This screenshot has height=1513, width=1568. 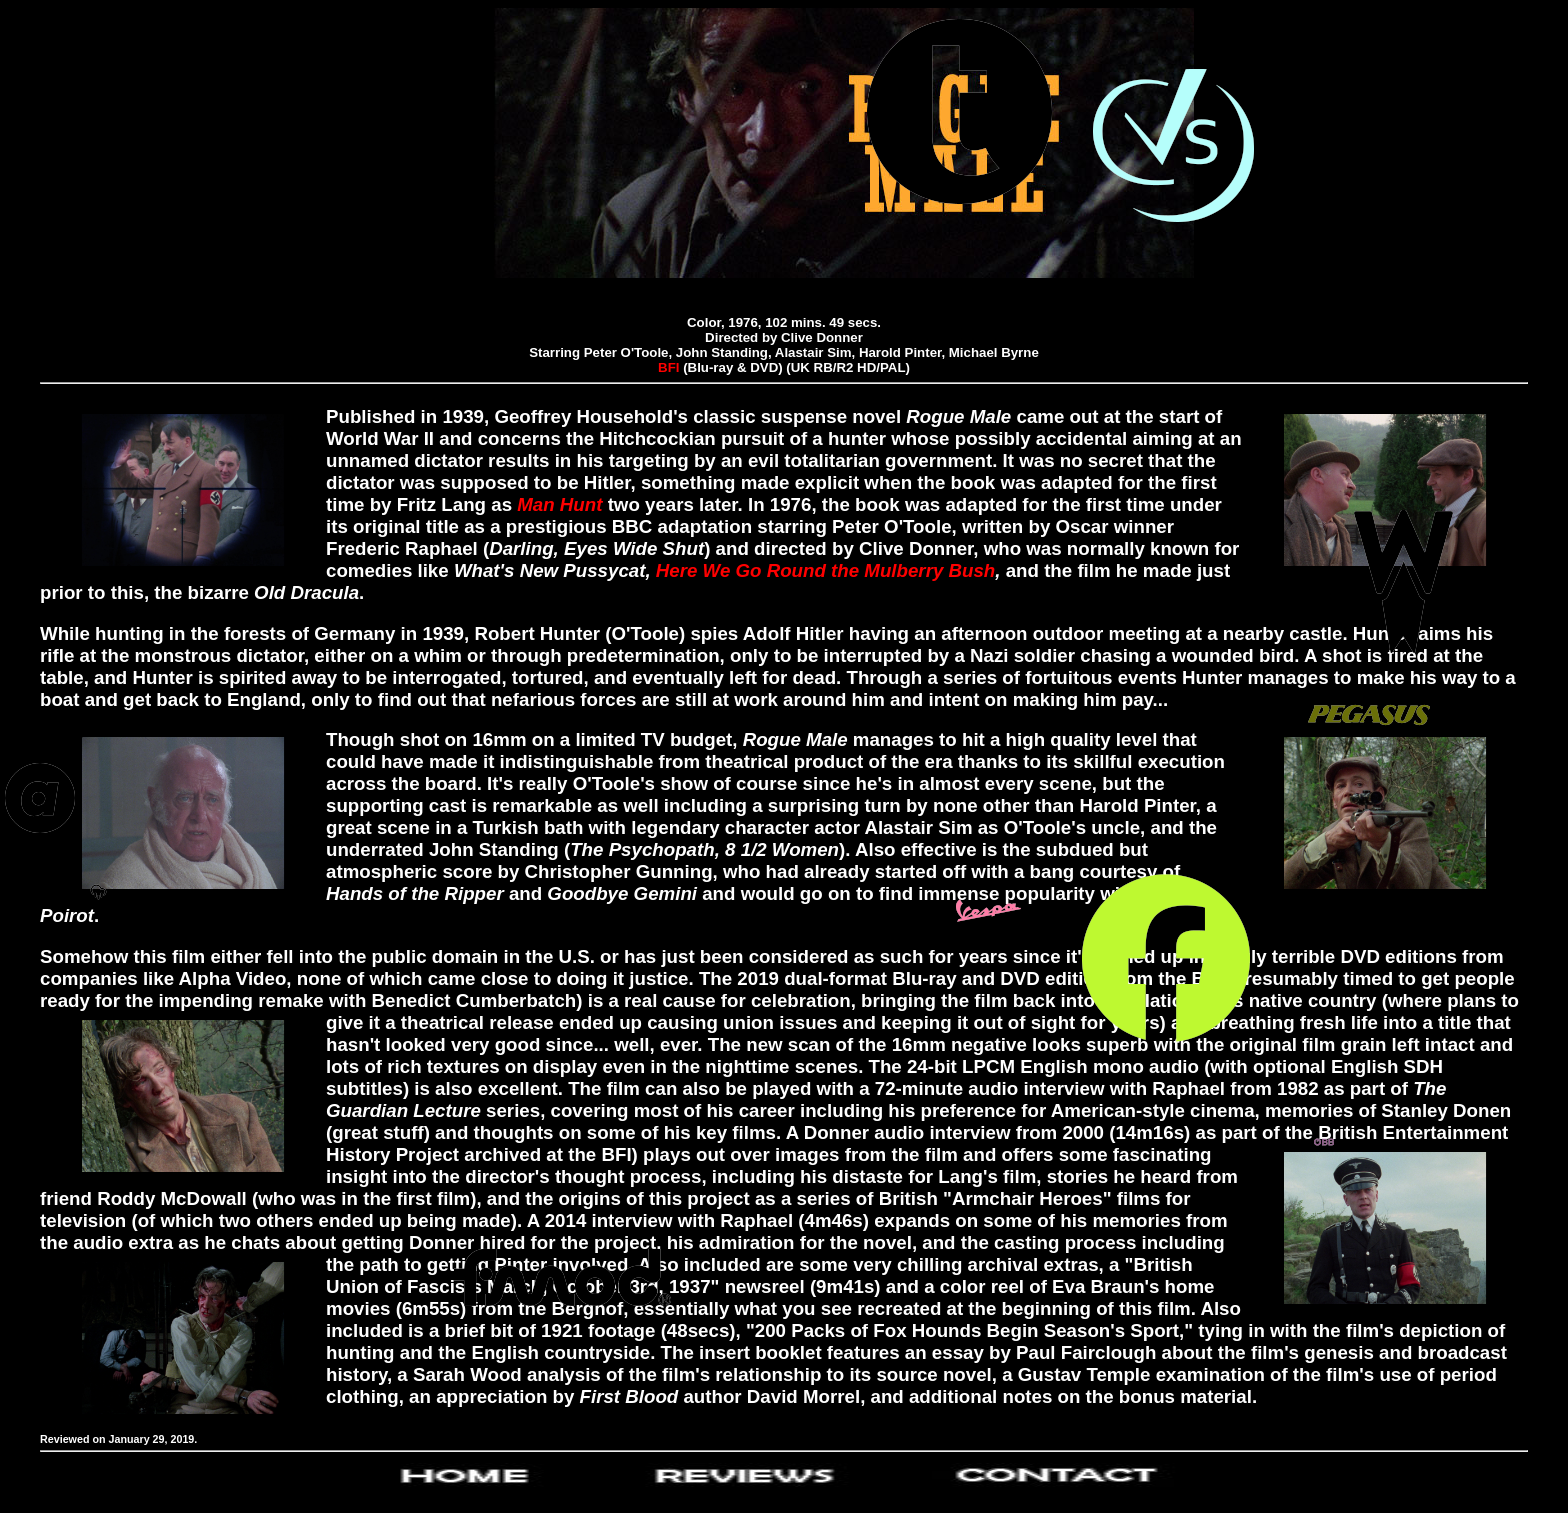 What do you see at coordinates (1369, 715) in the screenshot?
I see `Pegasus Airlines logo` at bounding box center [1369, 715].